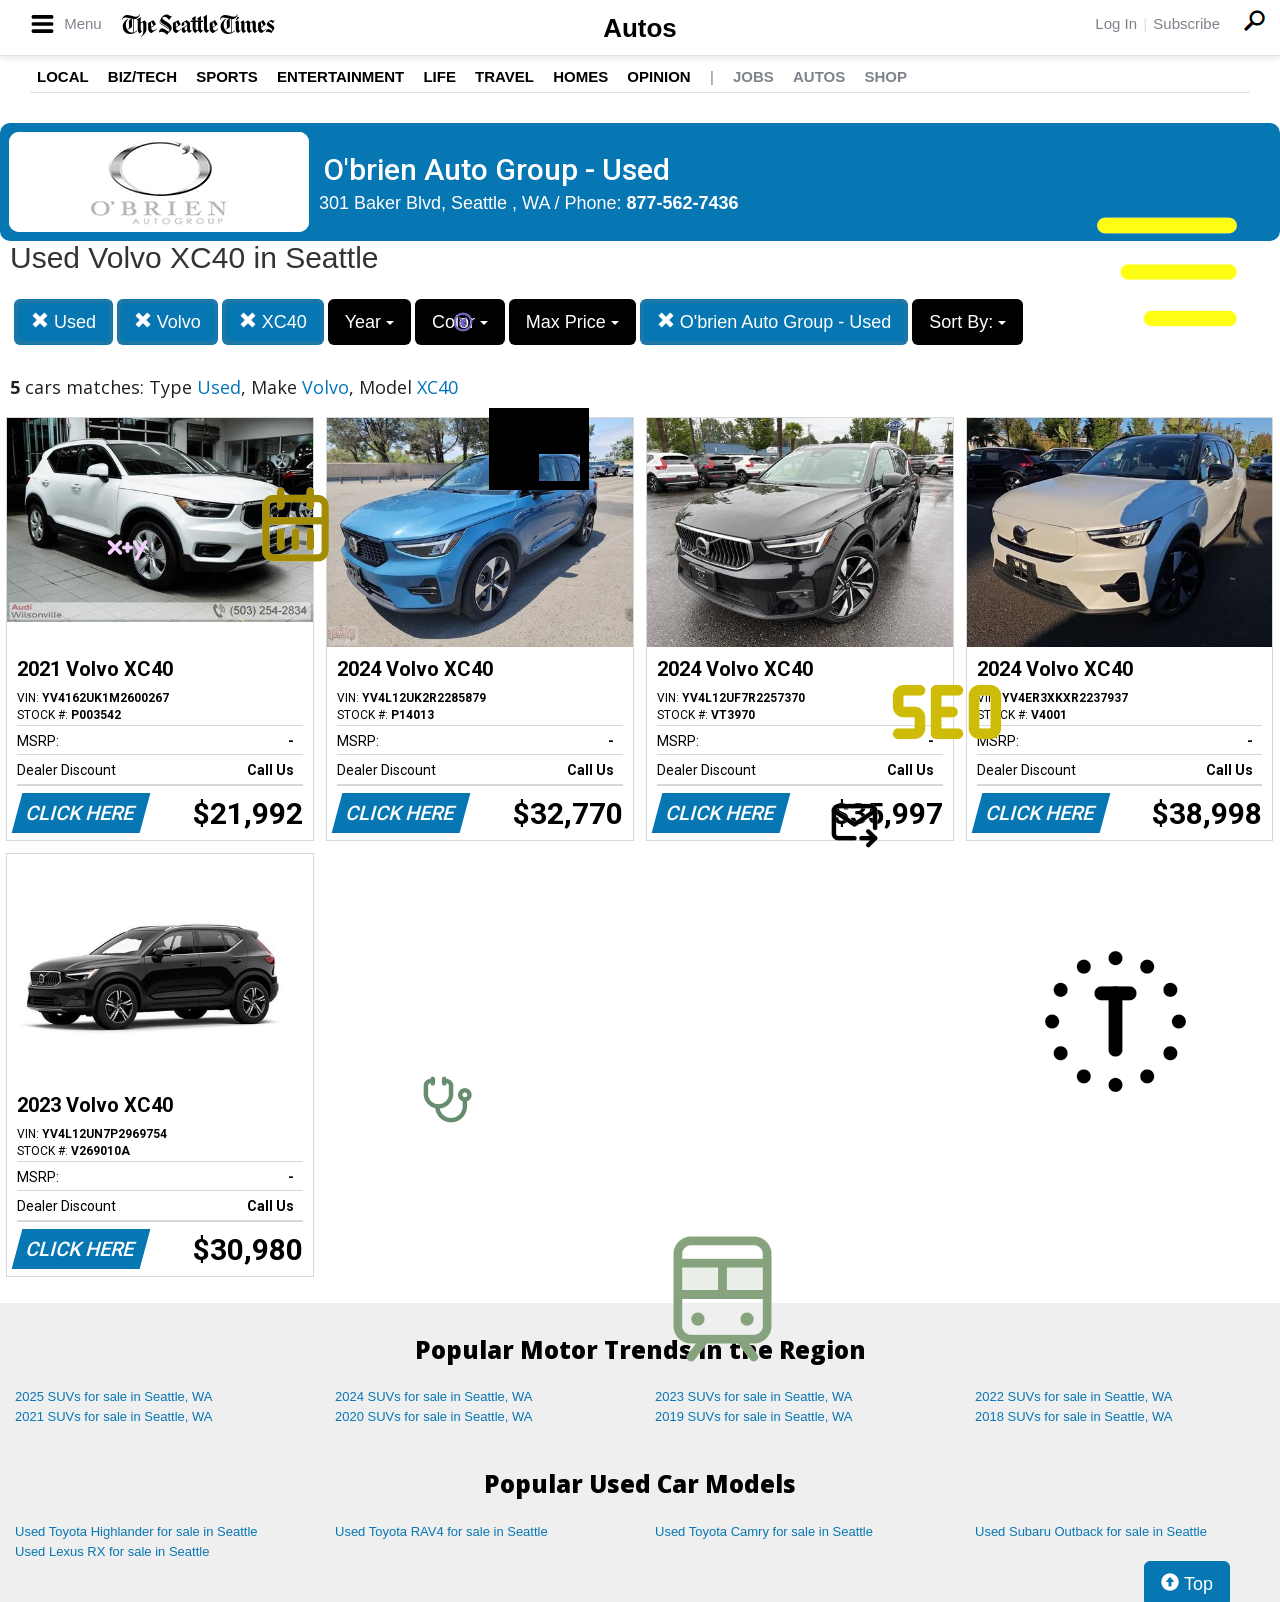 This screenshot has height=1602, width=1280. What do you see at coordinates (446, 1099) in the screenshot?
I see `access health or medical features` at bounding box center [446, 1099].